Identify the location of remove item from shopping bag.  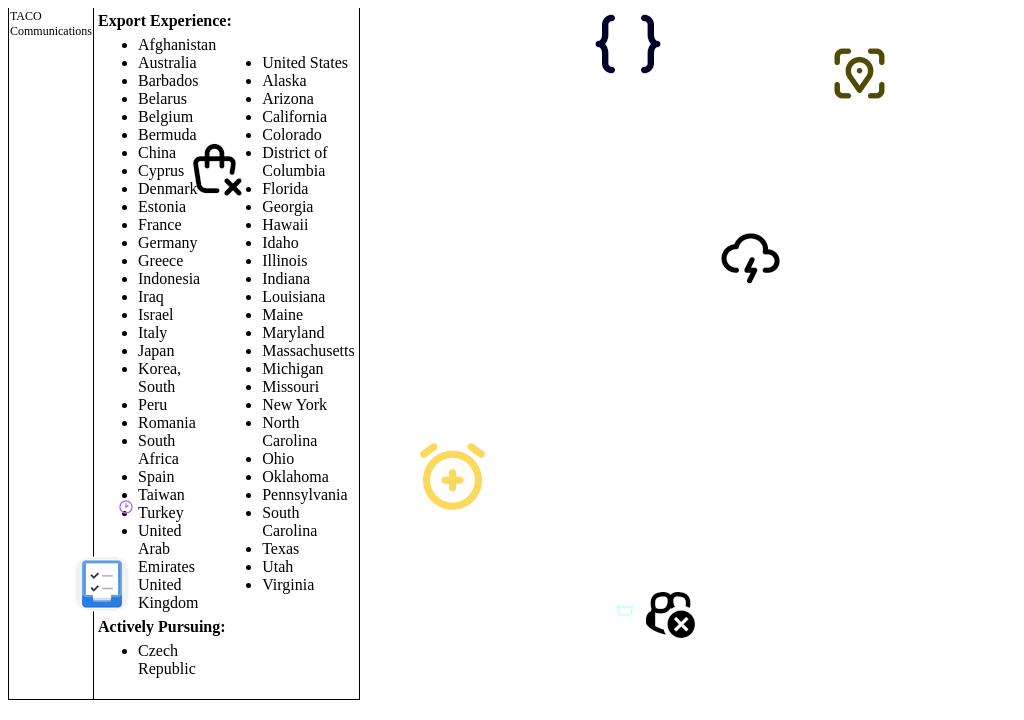
(214, 168).